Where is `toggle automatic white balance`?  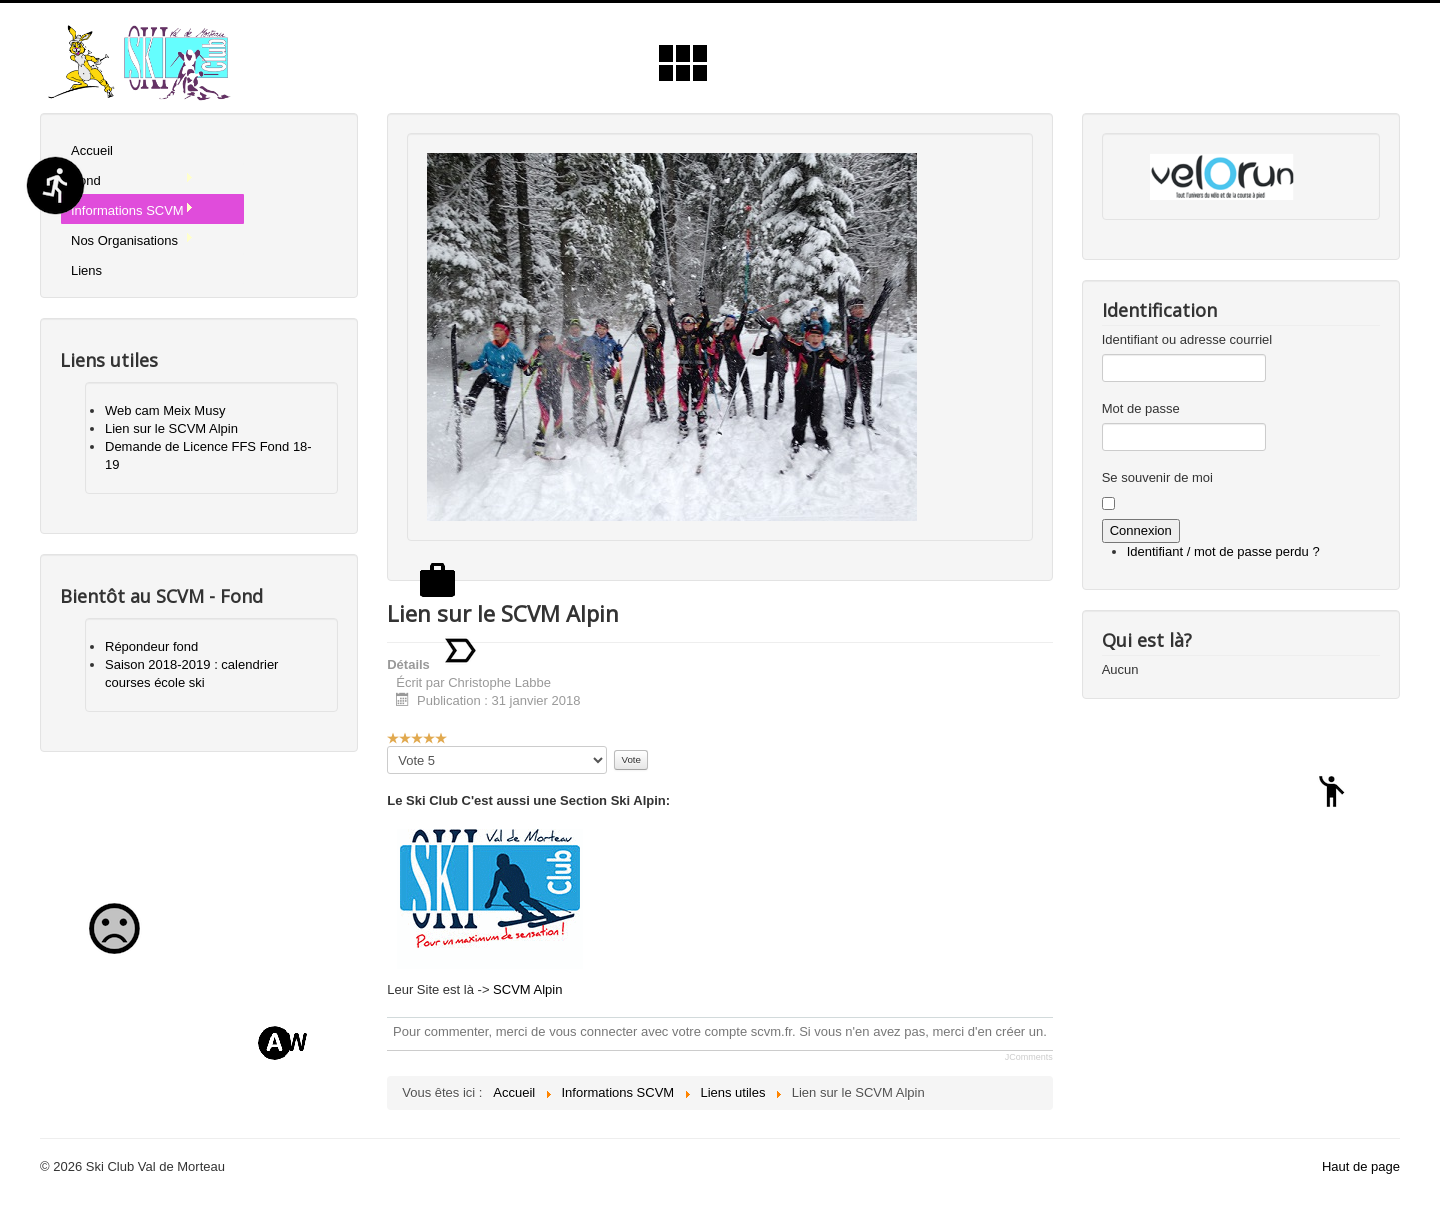 toggle automatic white balance is located at coordinates (283, 1043).